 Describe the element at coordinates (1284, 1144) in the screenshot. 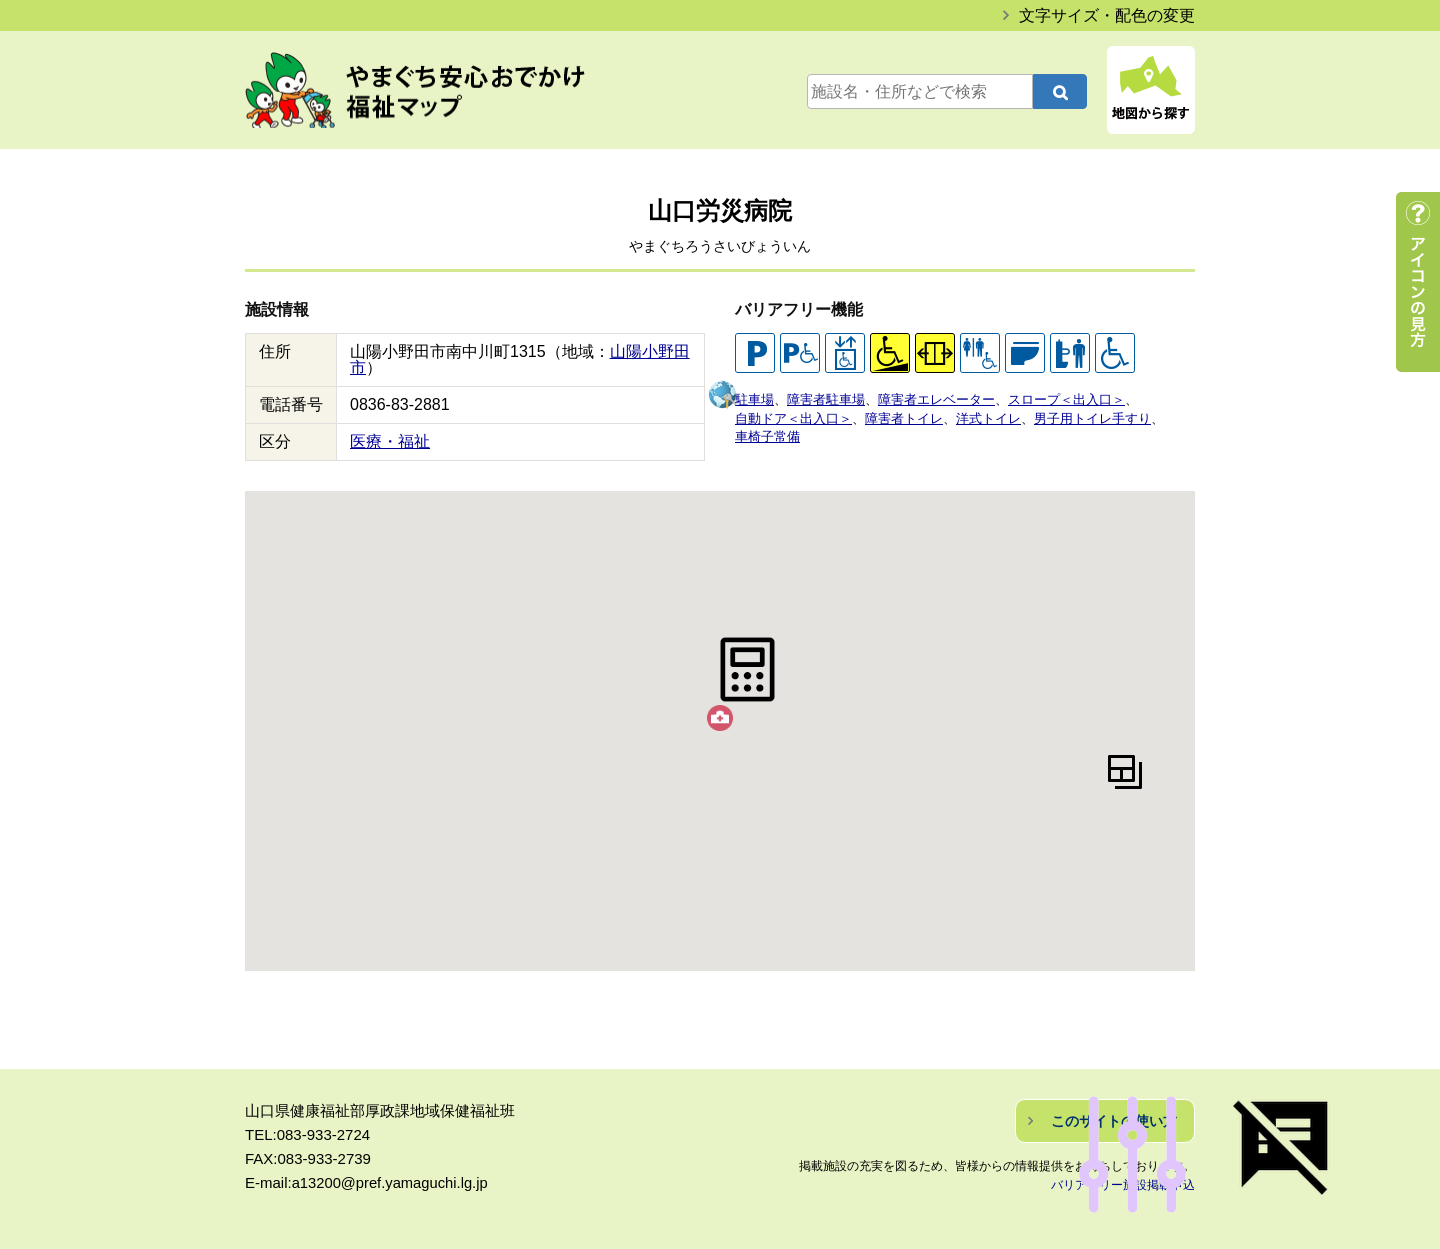

I see `mute or disable speaker notes` at that location.